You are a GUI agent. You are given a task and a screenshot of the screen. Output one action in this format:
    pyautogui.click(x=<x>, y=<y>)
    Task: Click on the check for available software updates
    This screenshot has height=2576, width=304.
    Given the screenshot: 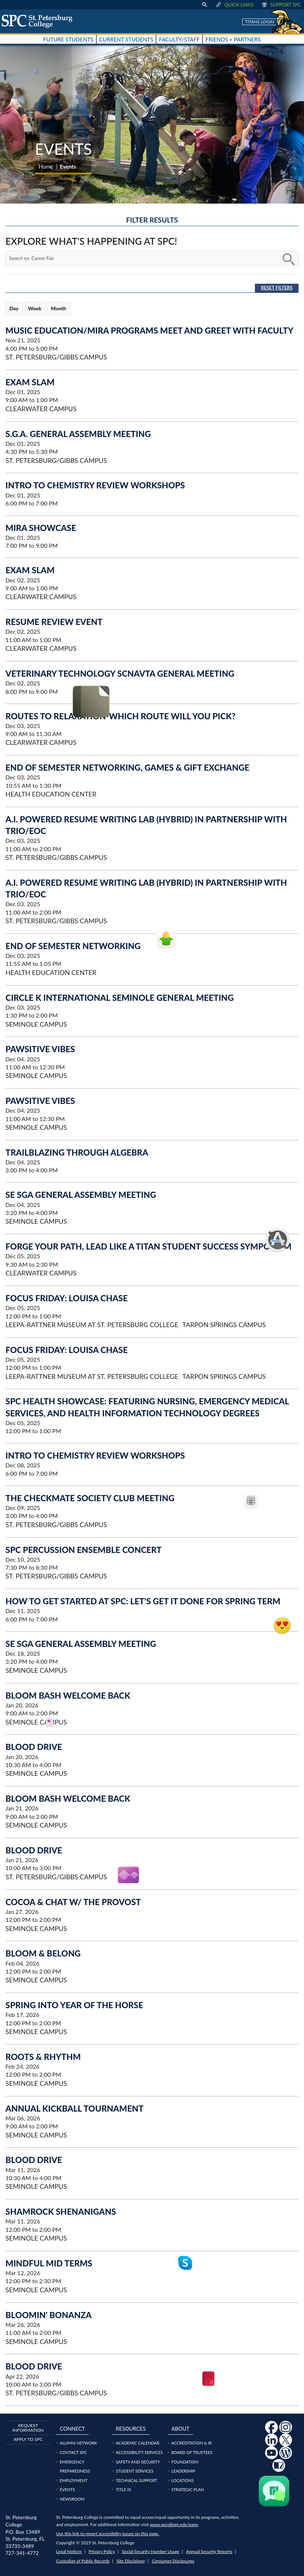 What is the action you would take?
    pyautogui.click(x=277, y=1240)
    